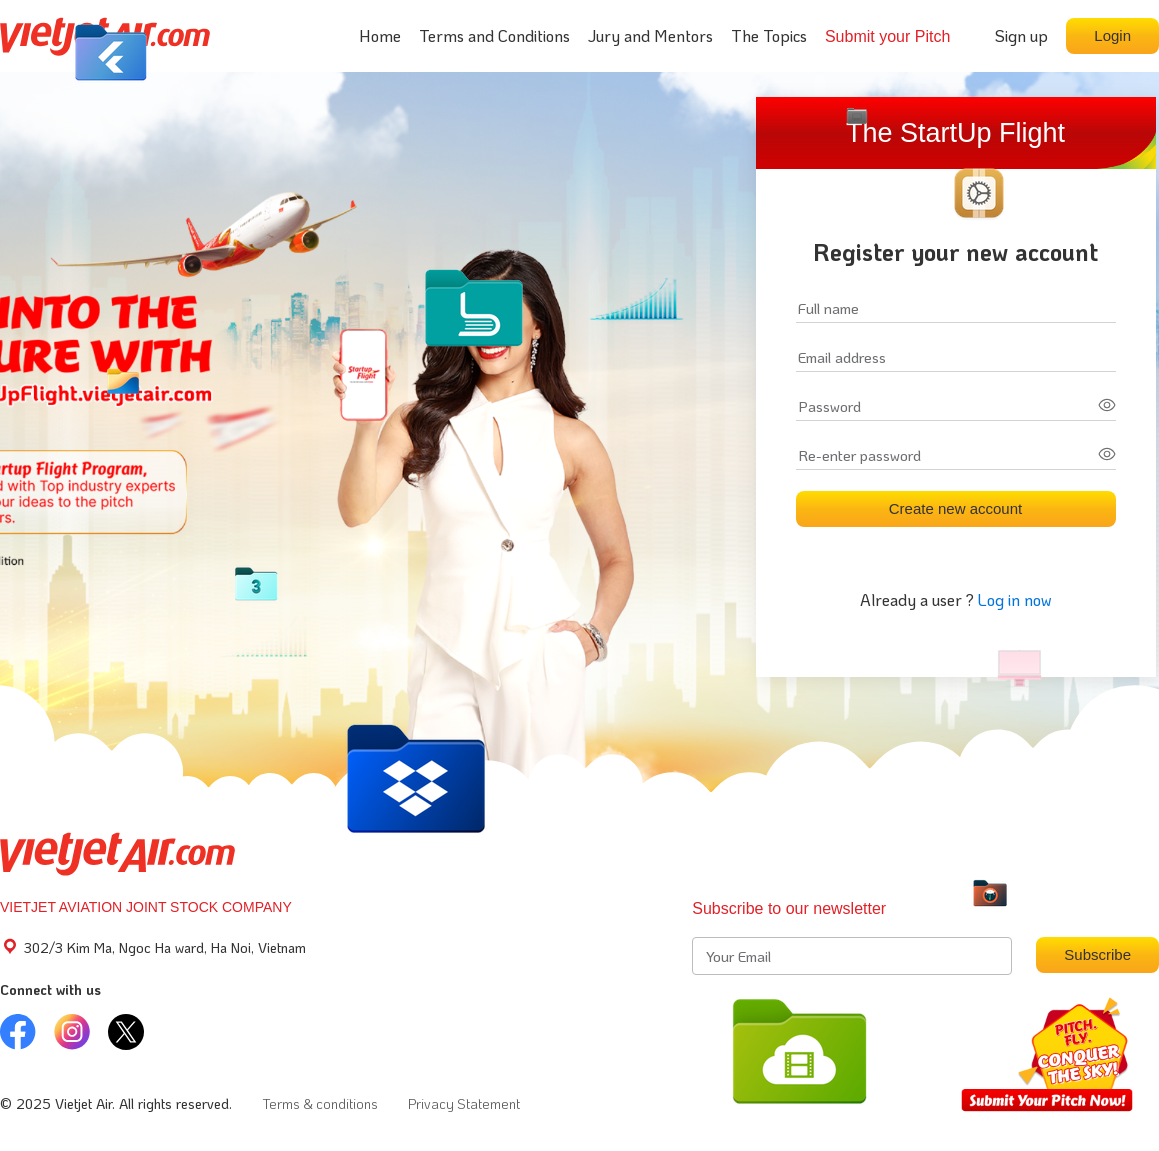 The image size is (1159, 1151). What do you see at coordinates (123, 382) in the screenshot?
I see `open your files folder` at bounding box center [123, 382].